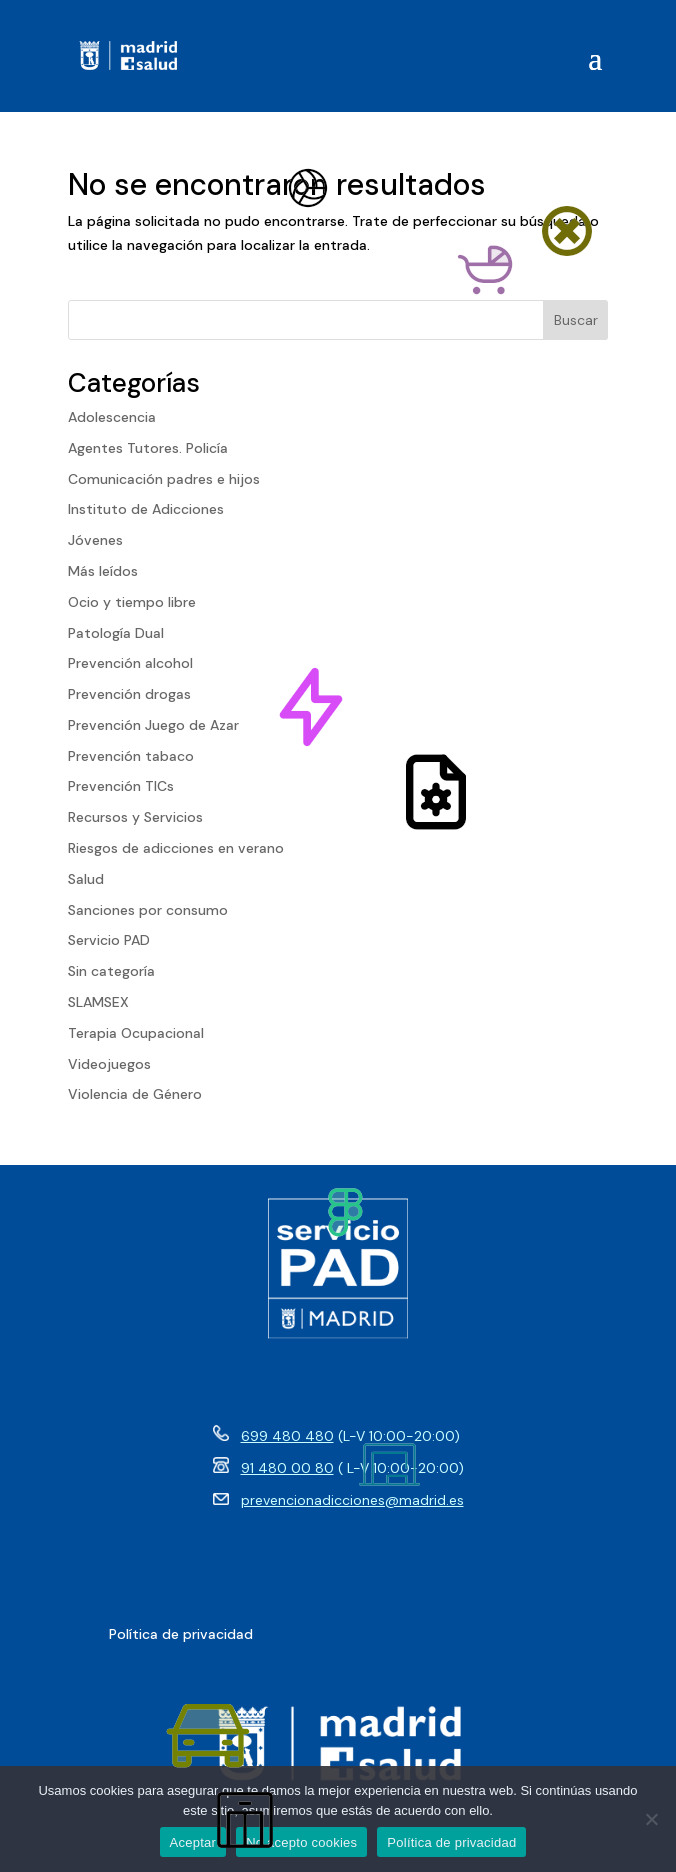 The width and height of the screenshot is (676, 1872). What do you see at coordinates (567, 231) in the screenshot?
I see `indicates an error or failed operation` at bounding box center [567, 231].